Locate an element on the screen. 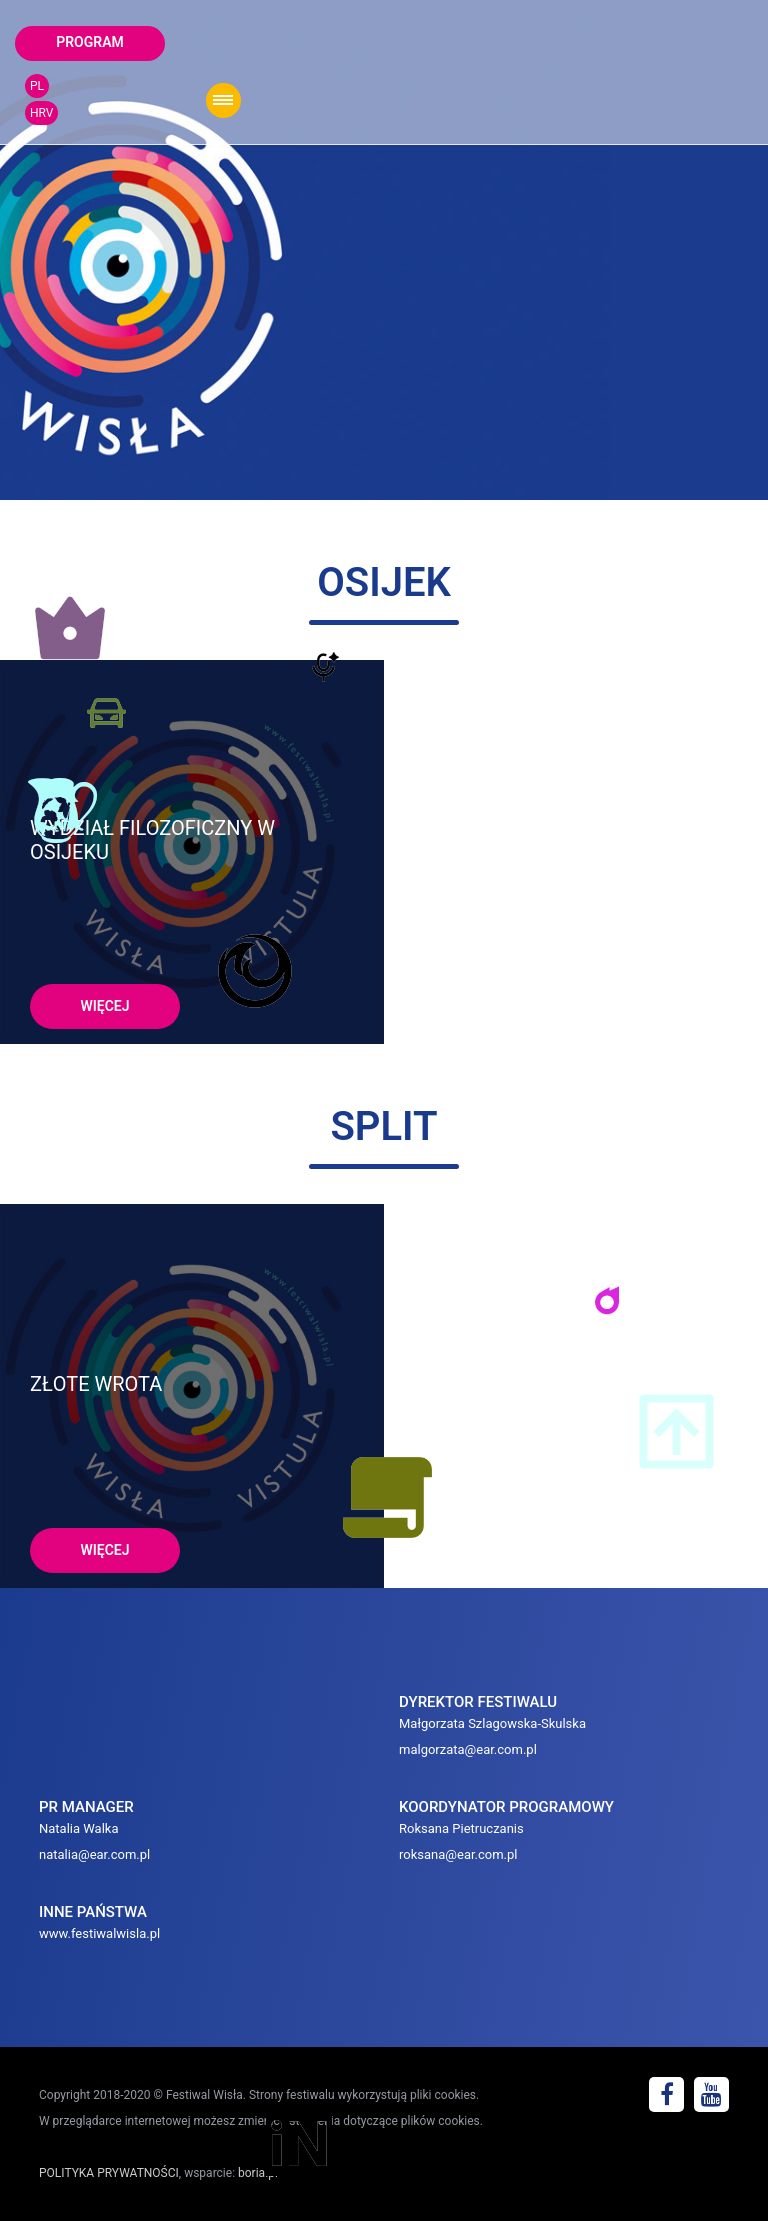 This screenshot has width=768, height=2221. inspire brand logo is located at coordinates (299, 2143).